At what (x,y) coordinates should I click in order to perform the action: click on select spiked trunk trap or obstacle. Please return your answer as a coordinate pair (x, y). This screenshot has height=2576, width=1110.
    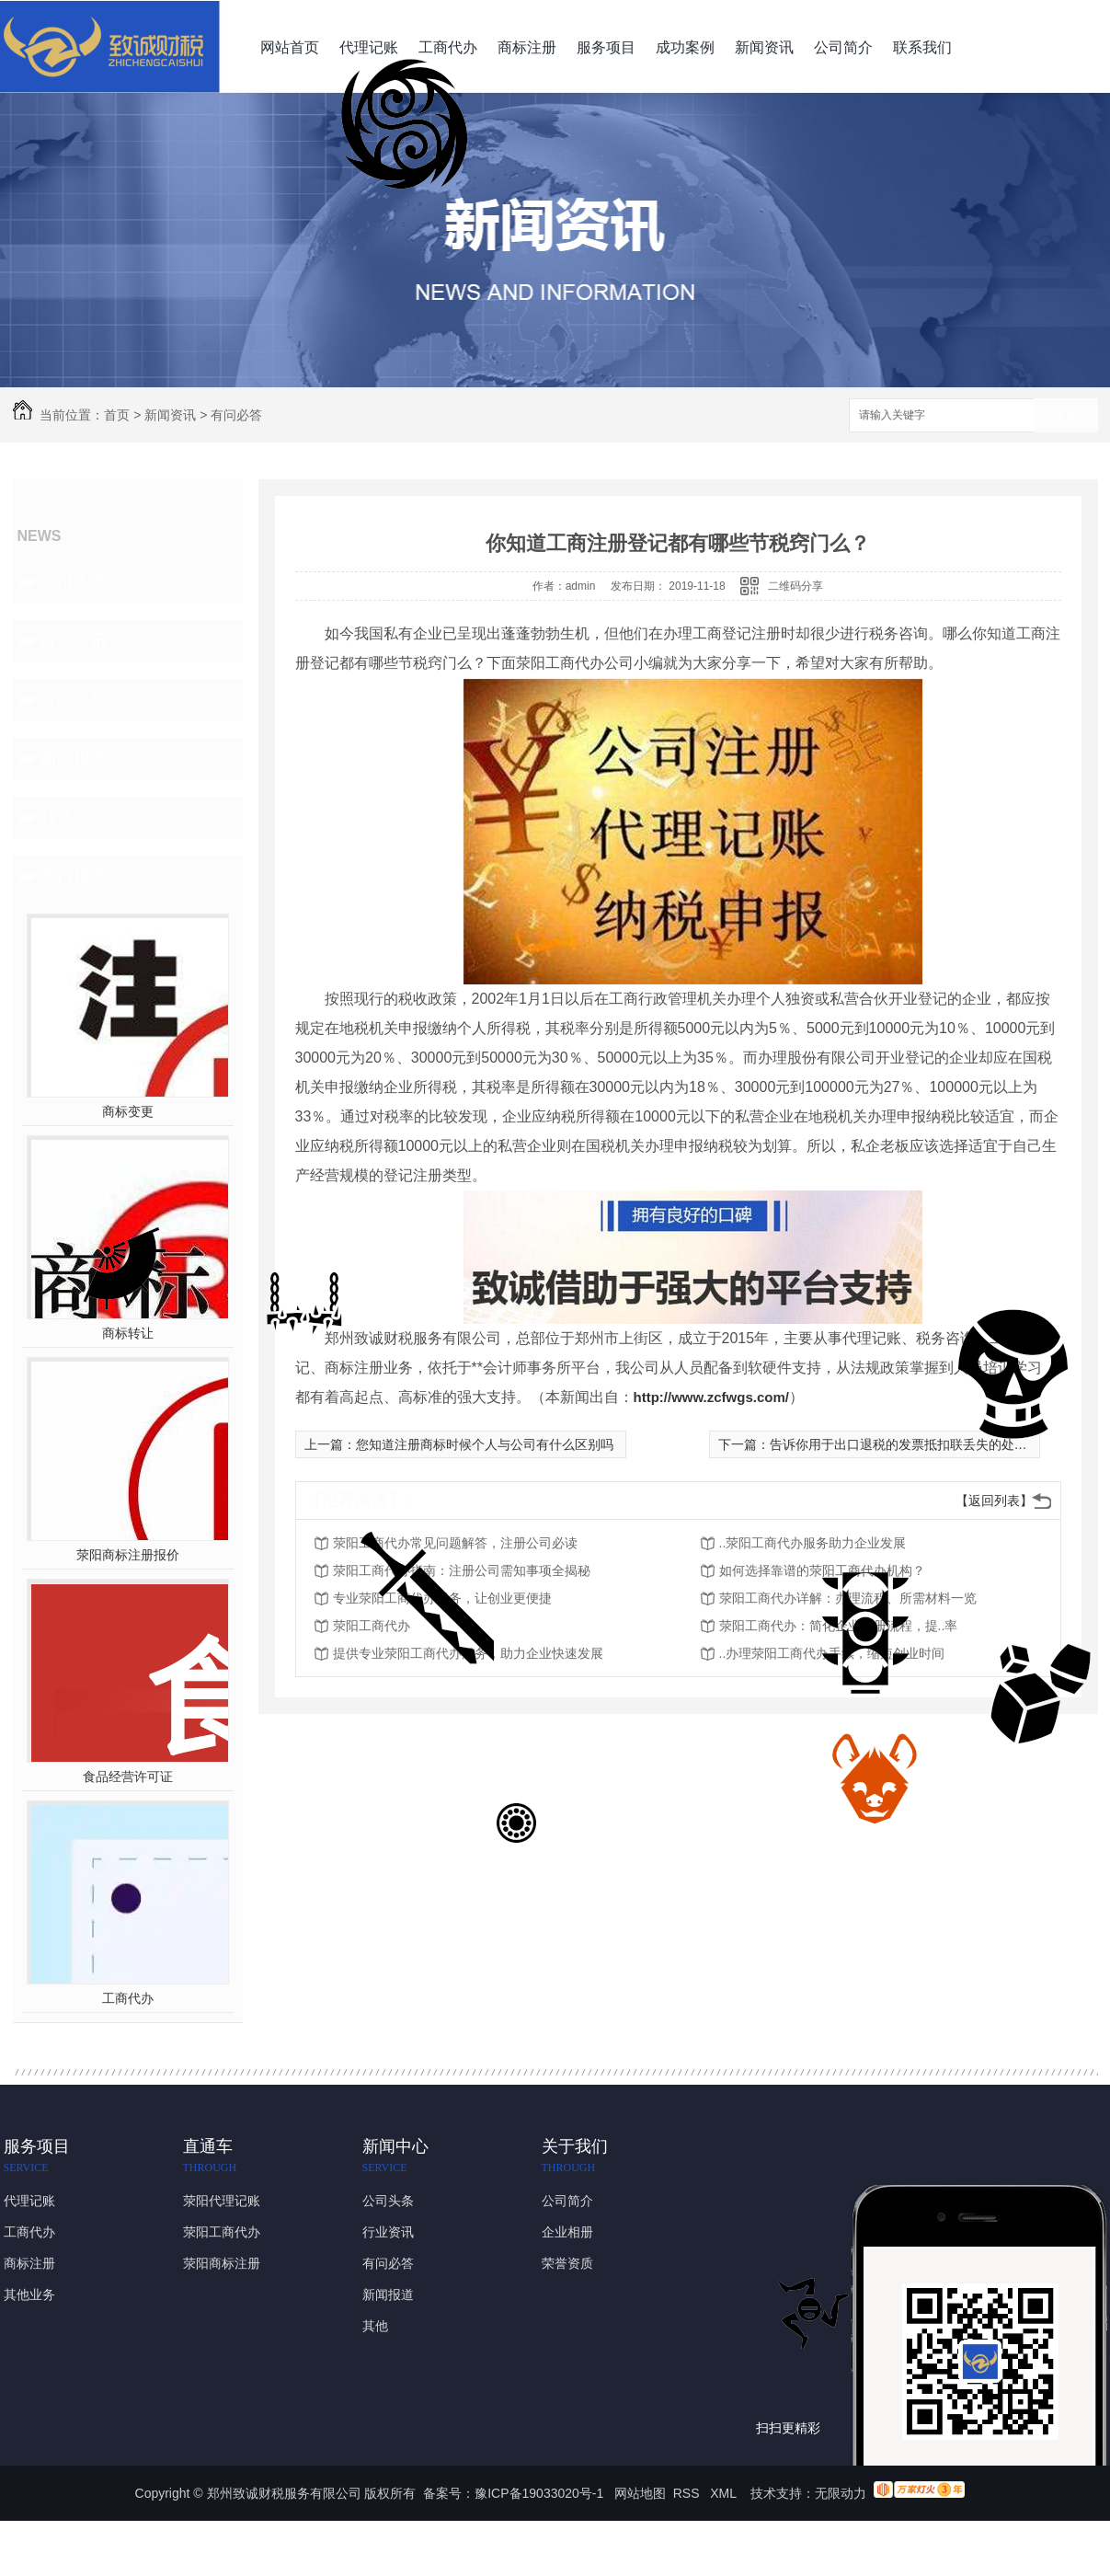
    Looking at the image, I should click on (304, 1311).